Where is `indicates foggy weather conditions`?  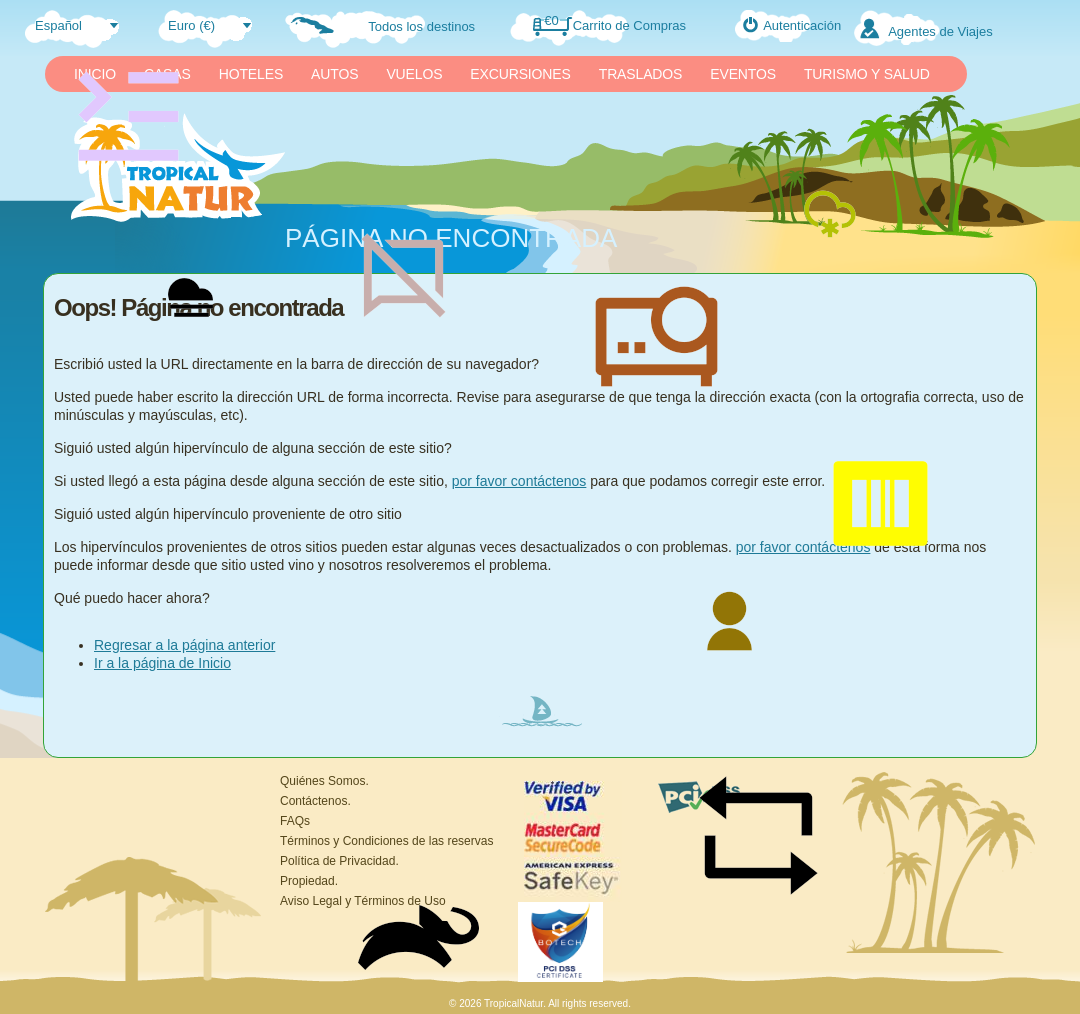 indicates foggy weather conditions is located at coordinates (190, 298).